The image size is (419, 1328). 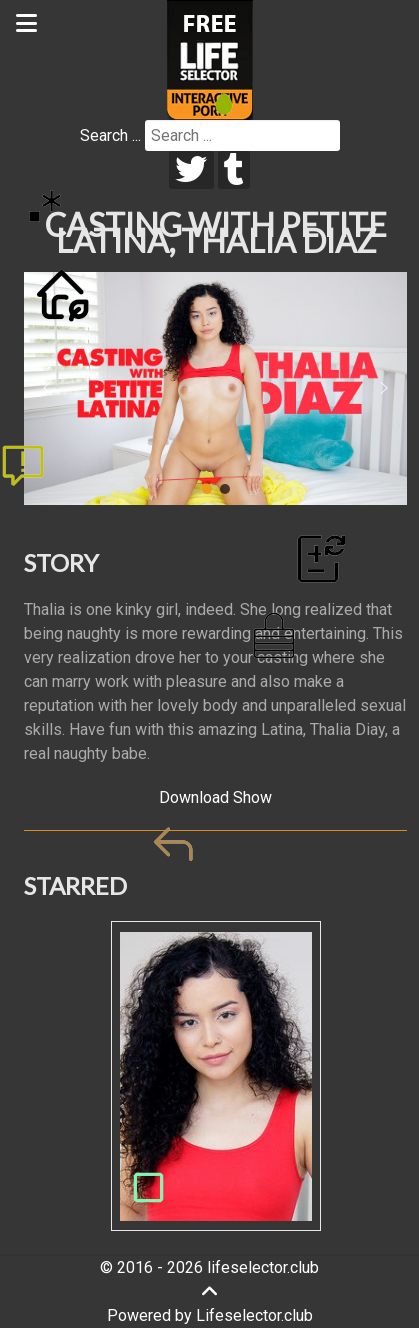 What do you see at coordinates (45, 206) in the screenshot?
I see `toggle regular expression search mode` at bounding box center [45, 206].